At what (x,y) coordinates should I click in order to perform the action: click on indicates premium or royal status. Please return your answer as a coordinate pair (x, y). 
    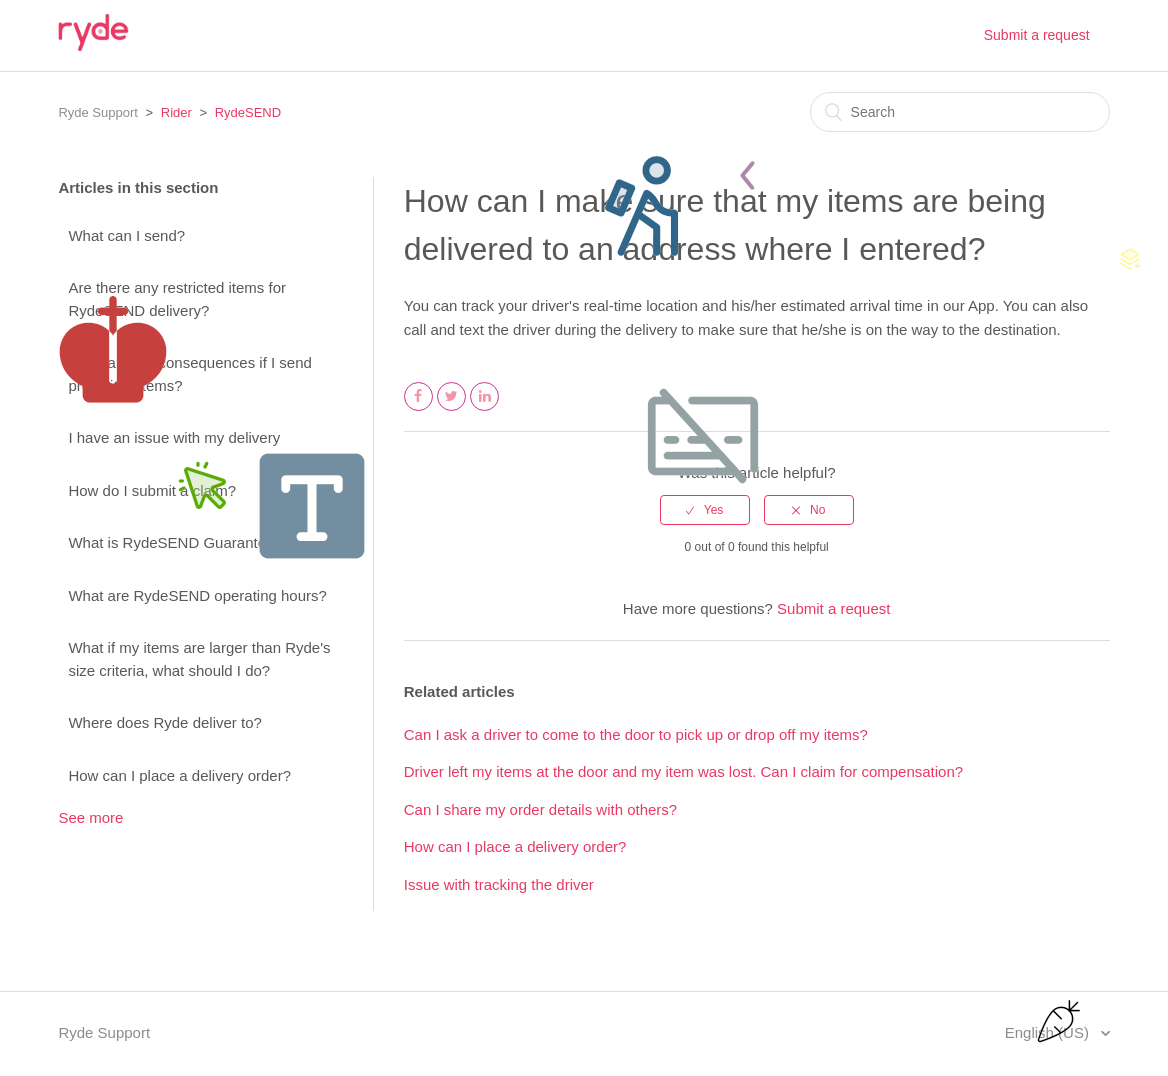
    Looking at the image, I should click on (113, 357).